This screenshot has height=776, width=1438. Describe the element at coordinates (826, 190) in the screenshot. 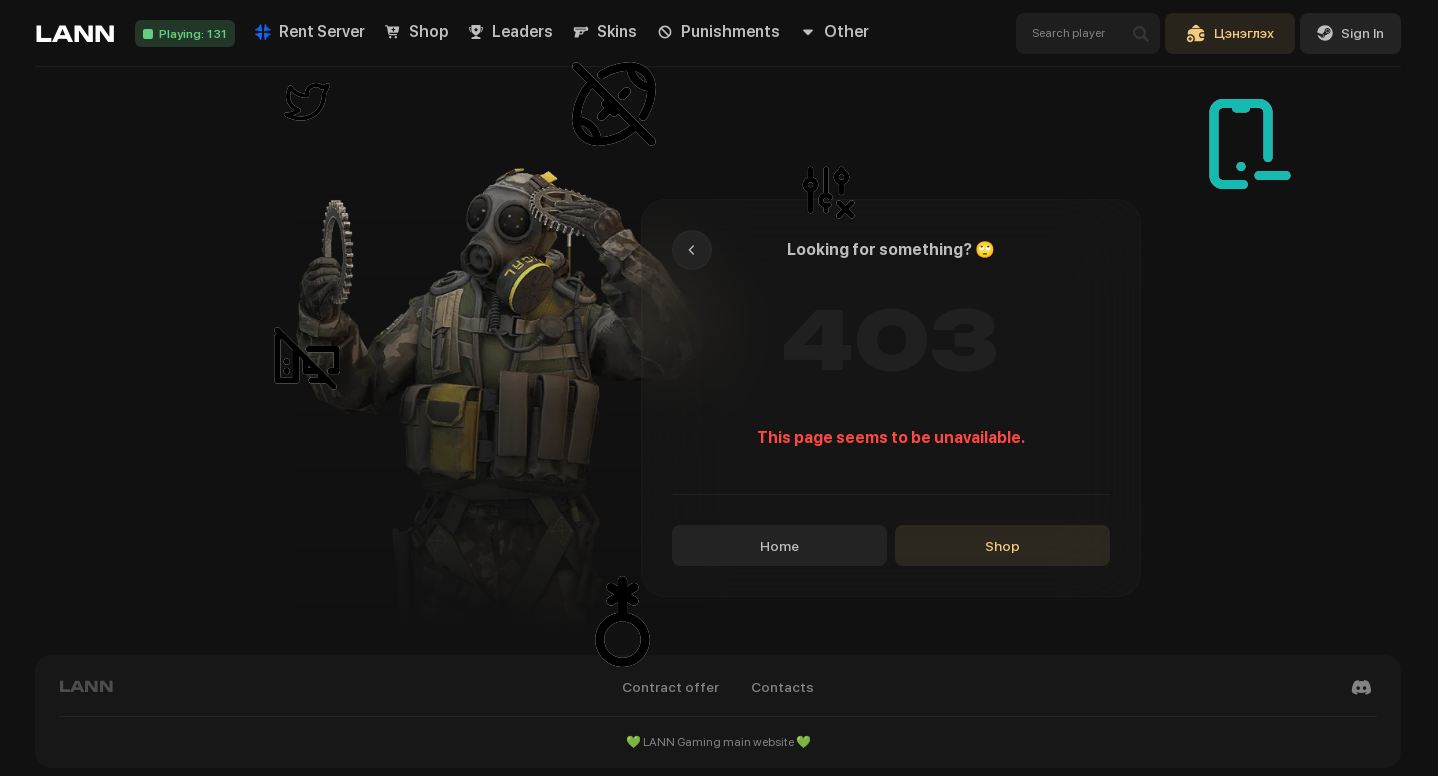

I see `clear all filter settings` at that location.